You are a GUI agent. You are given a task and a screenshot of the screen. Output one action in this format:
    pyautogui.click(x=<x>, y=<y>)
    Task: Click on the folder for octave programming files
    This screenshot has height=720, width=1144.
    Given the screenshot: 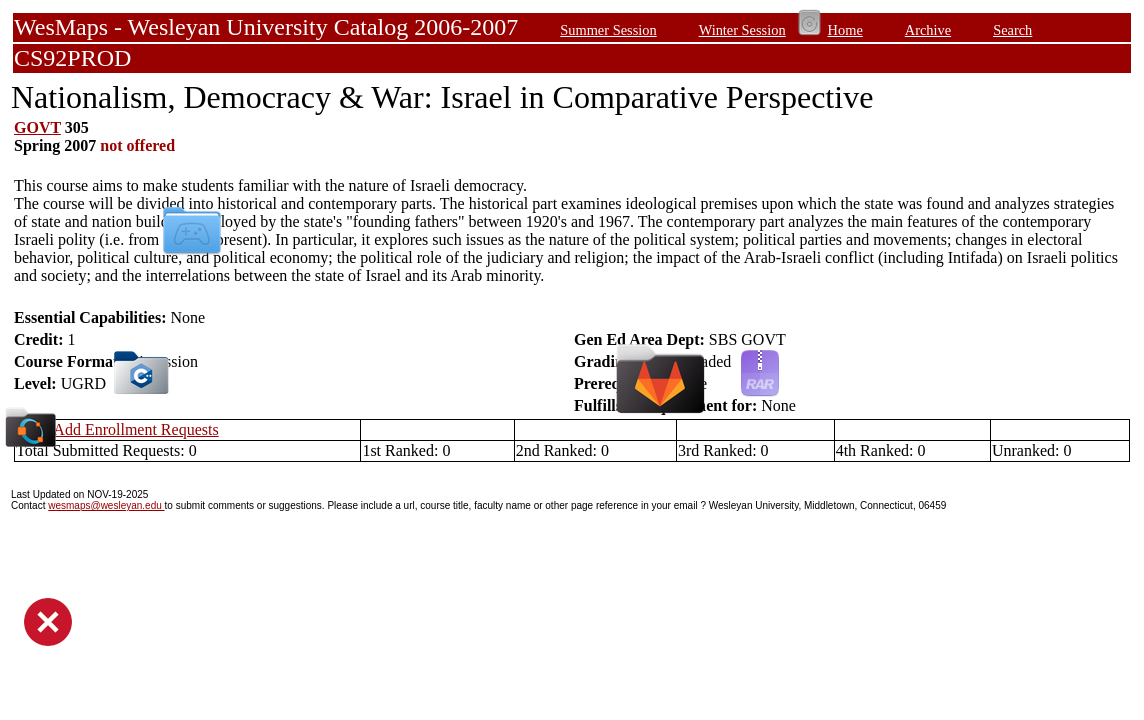 What is the action you would take?
    pyautogui.click(x=30, y=428)
    